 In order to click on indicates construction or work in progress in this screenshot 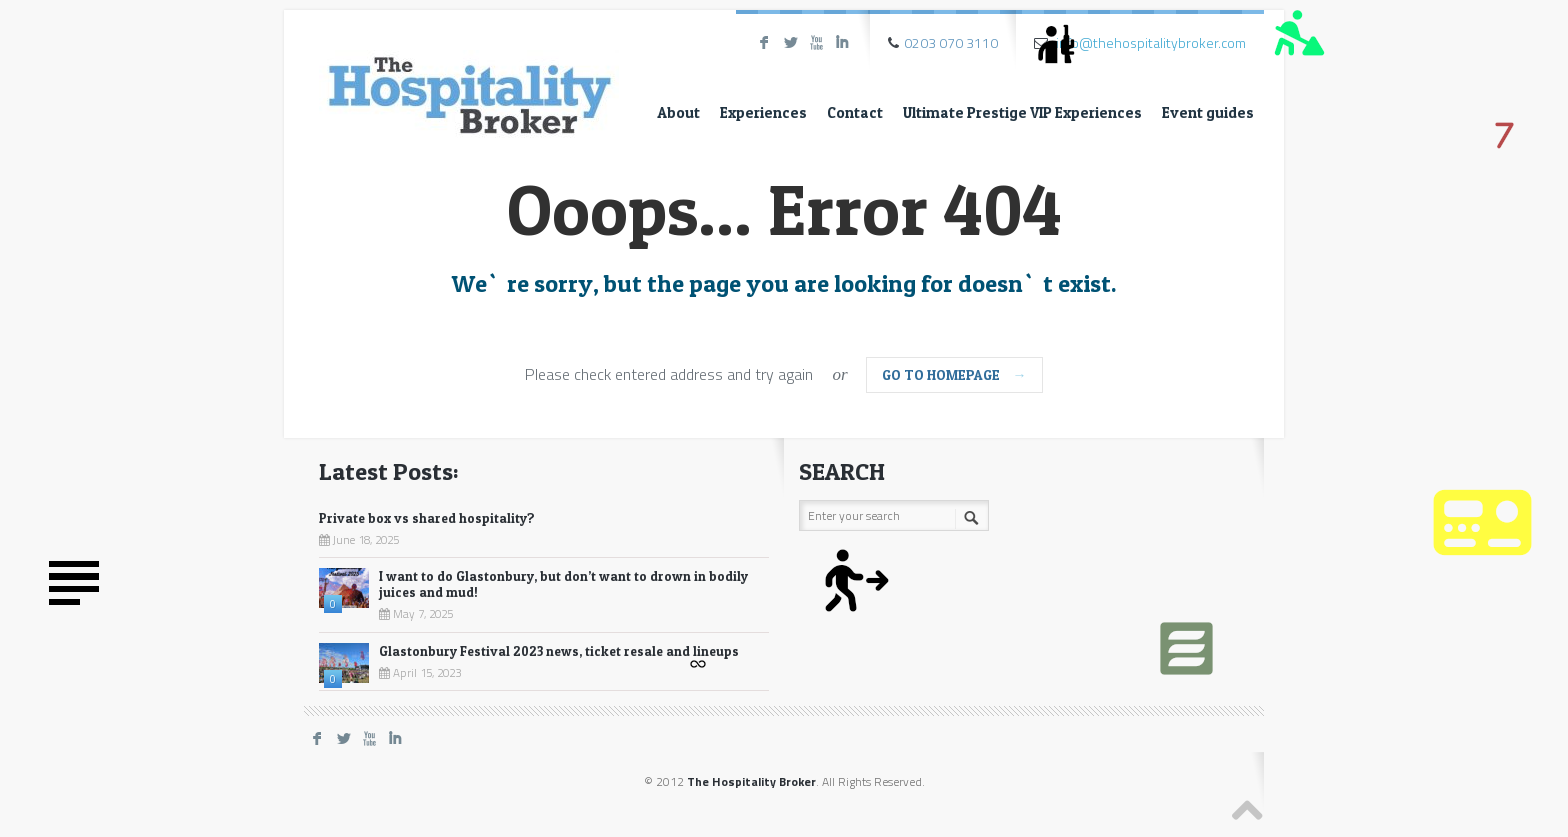, I will do `click(1299, 33)`.